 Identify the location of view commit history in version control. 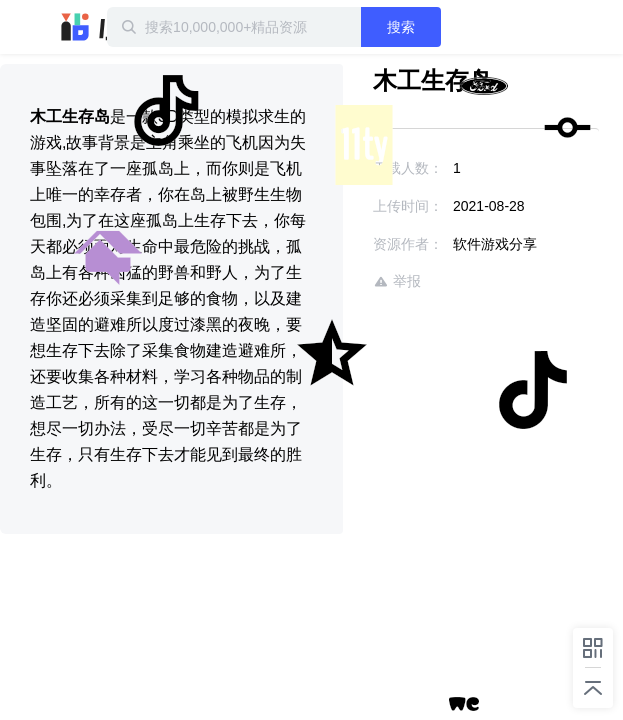
(567, 127).